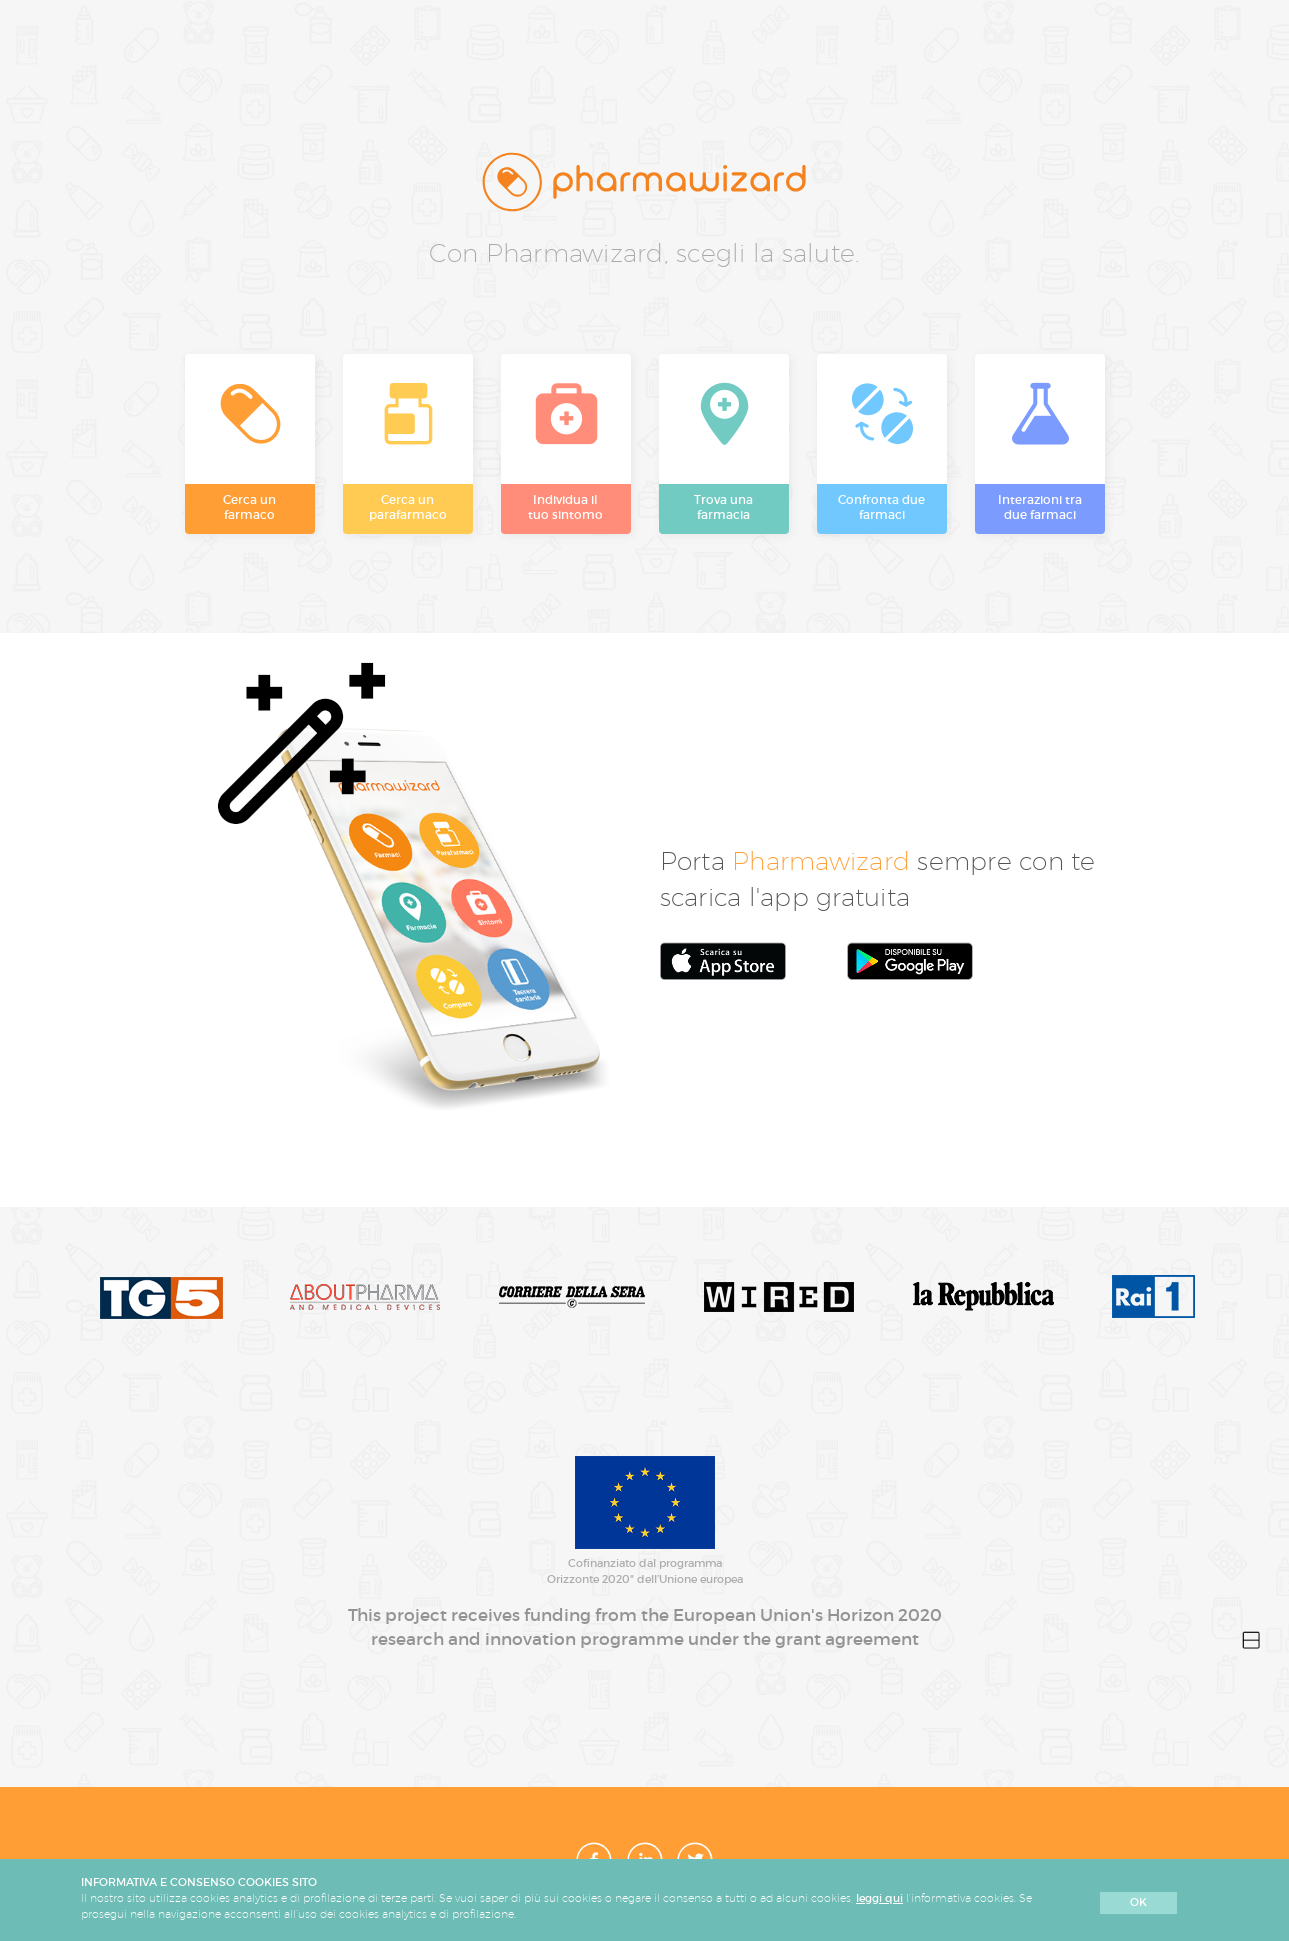 The height and width of the screenshot is (1941, 1289). I want to click on empty placeholder icon for spacing or alignment, so click(1040, 1617).